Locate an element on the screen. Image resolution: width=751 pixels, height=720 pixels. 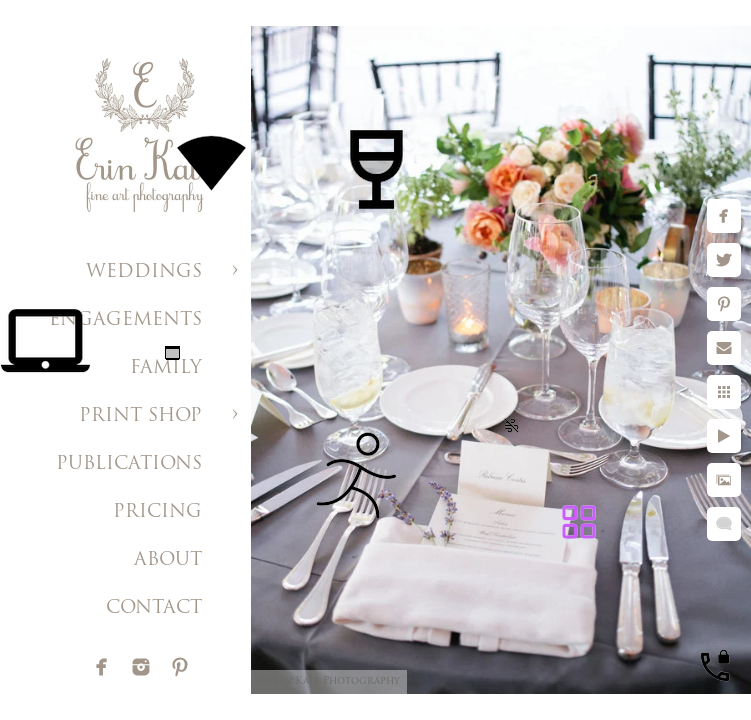
indicates phone or call features are locked is located at coordinates (715, 667).